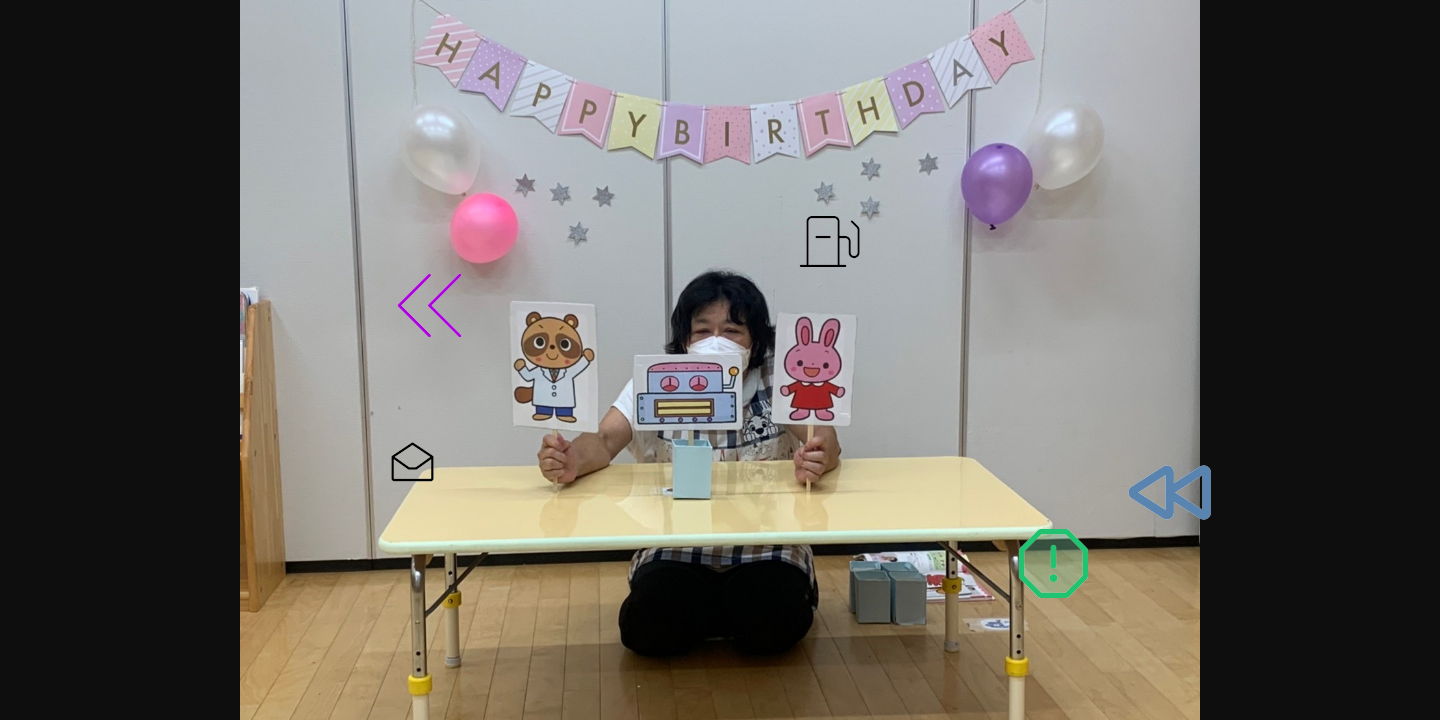 Image resolution: width=1440 pixels, height=720 pixels. I want to click on indicates a warning or critical alert, so click(1053, 563).